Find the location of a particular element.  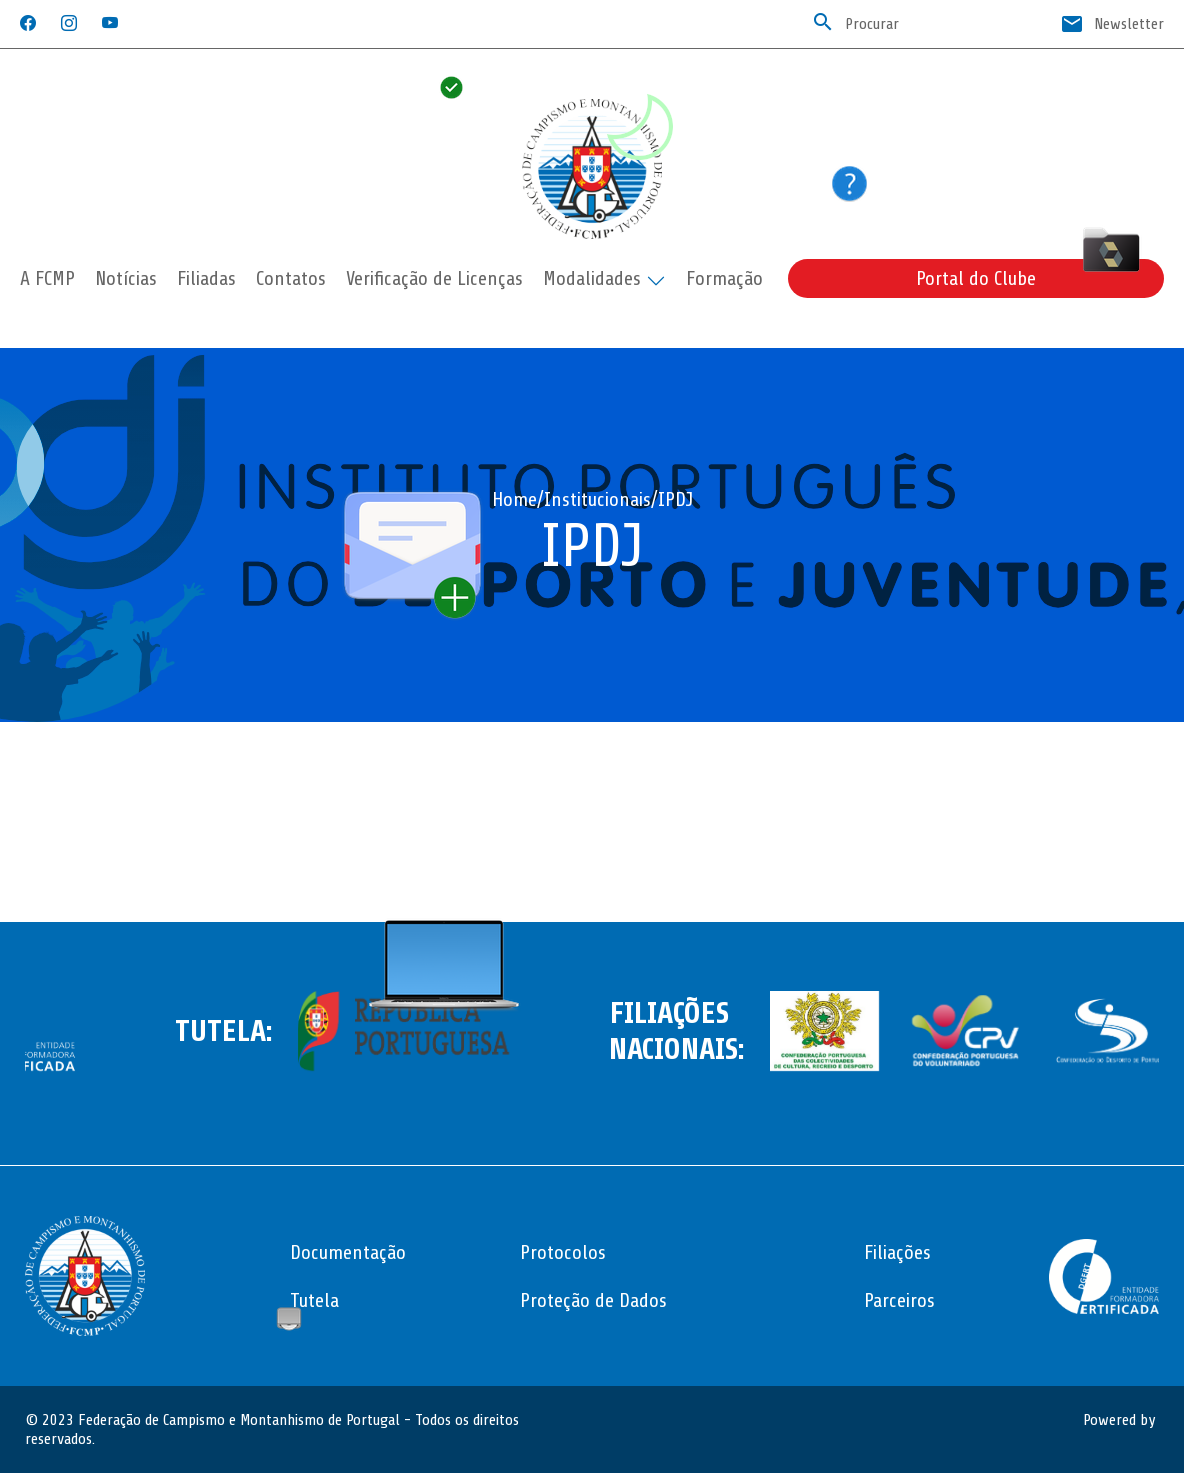

indicates help or additional information is available is located at coordinates (849, 183).